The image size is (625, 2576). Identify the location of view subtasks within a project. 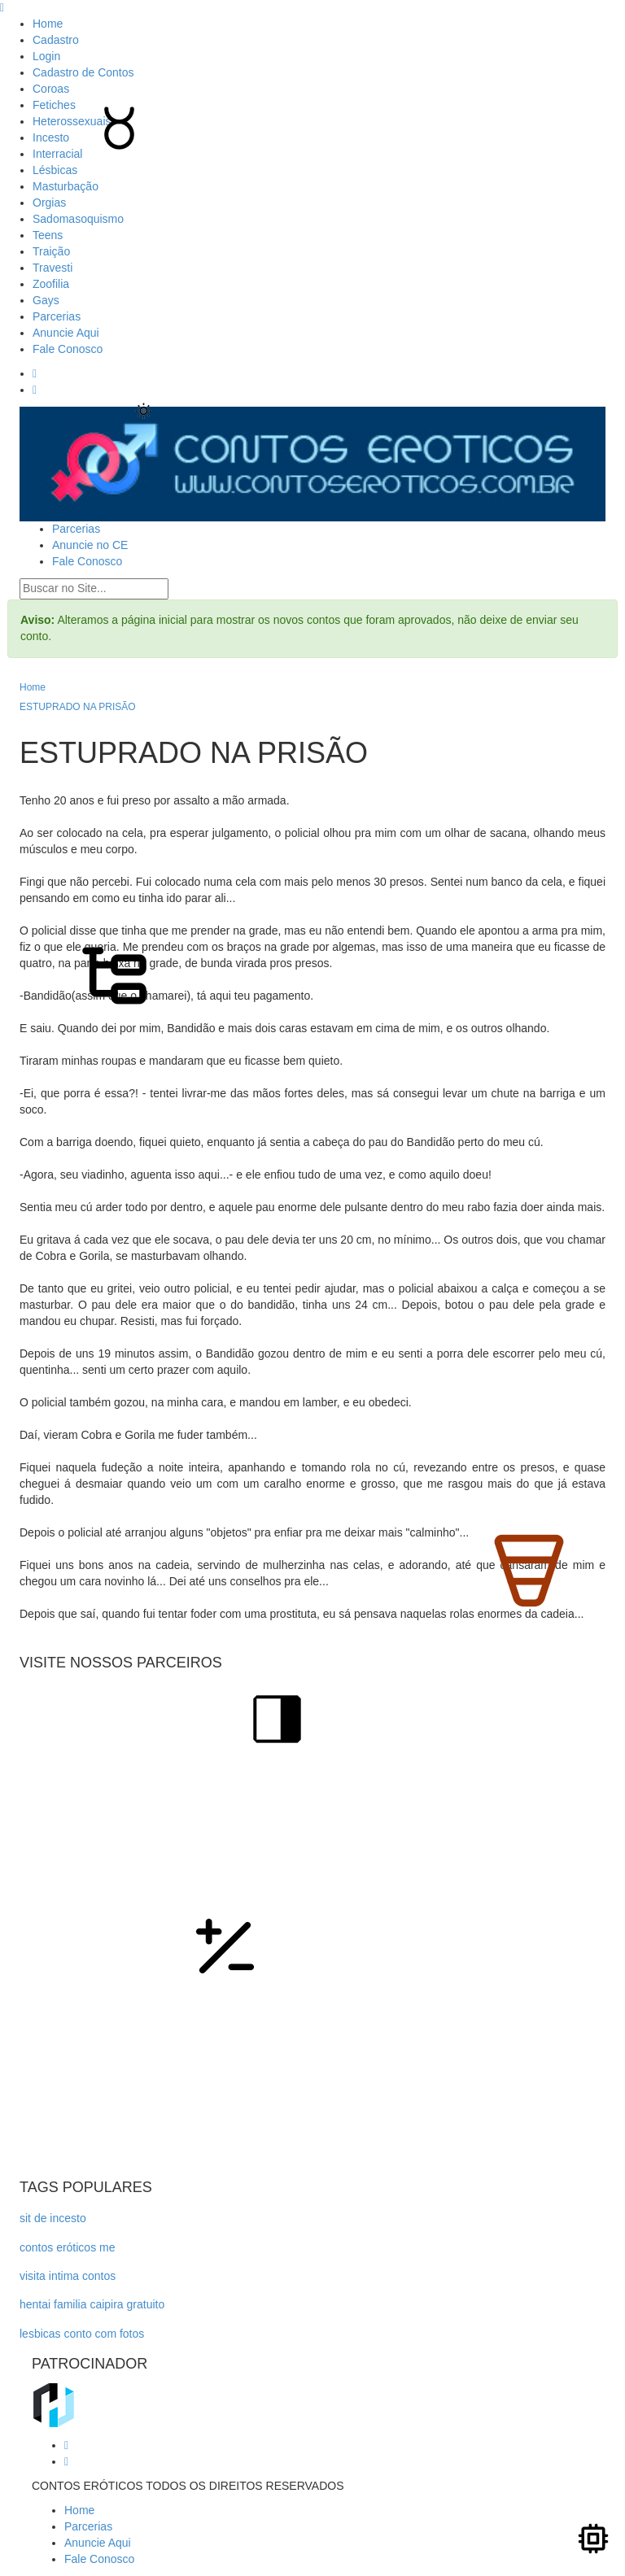
(114, 975).